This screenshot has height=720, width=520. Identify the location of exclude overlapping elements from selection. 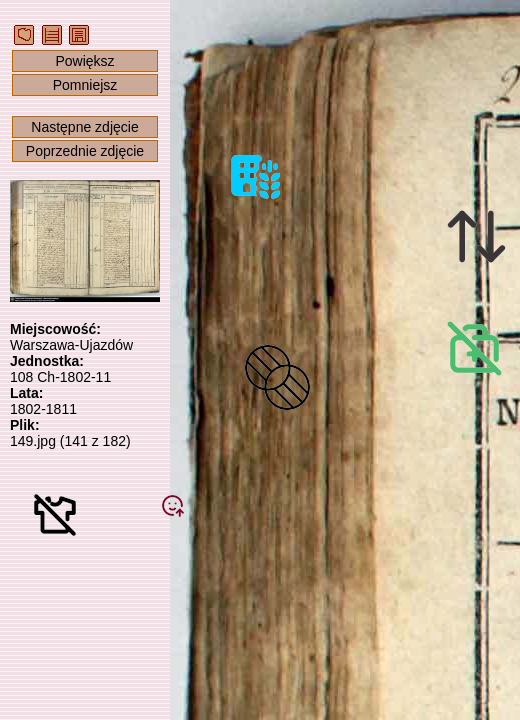
(277, 377).